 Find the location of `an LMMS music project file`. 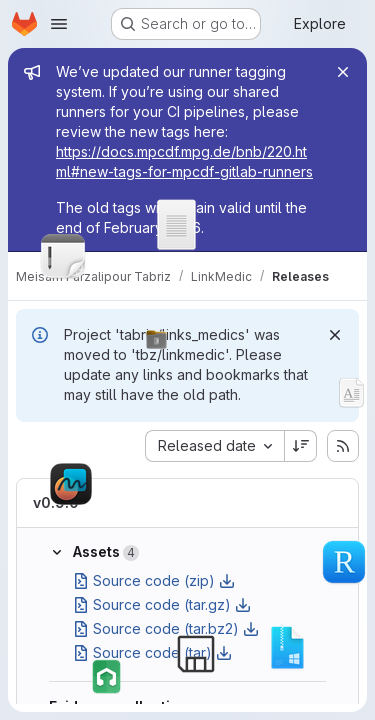

an LMMS music project file is located at coordinates (106, 676).